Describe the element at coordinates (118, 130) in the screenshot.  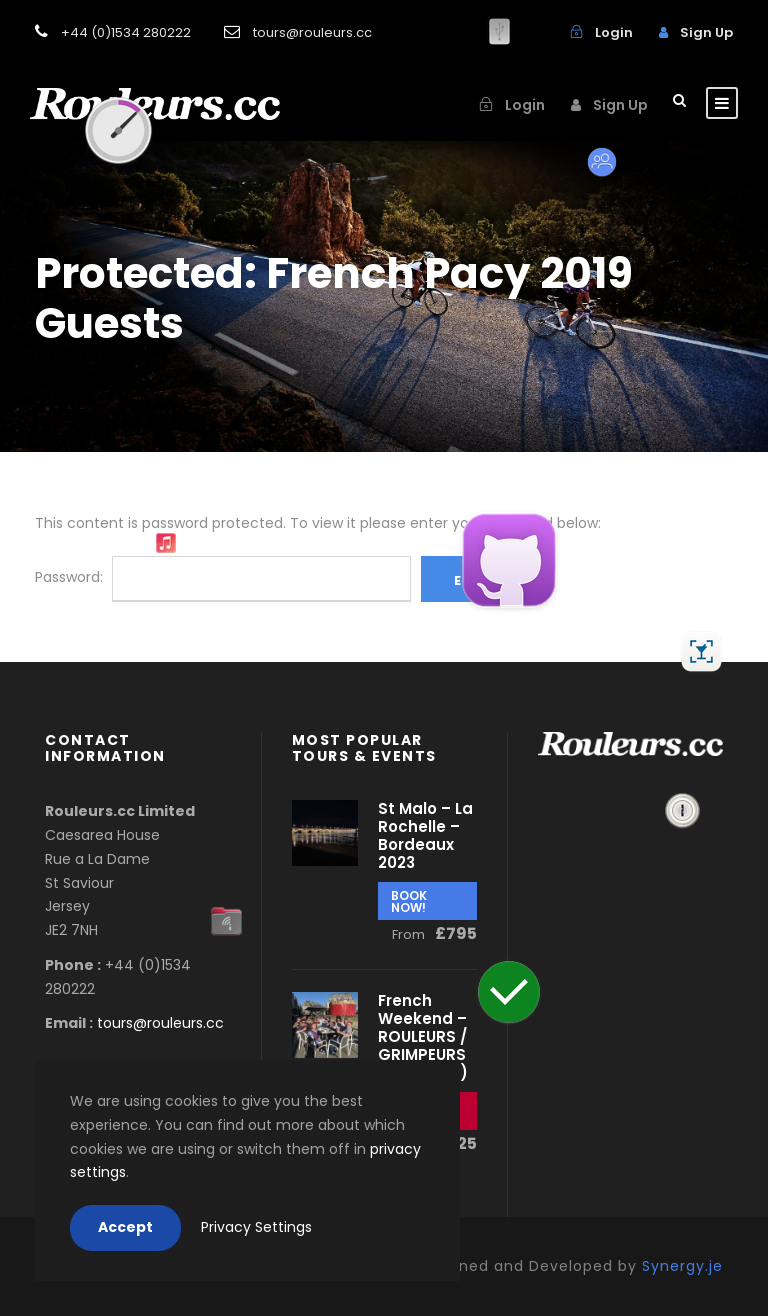
I see `open sysprof system profiler application` at that location.